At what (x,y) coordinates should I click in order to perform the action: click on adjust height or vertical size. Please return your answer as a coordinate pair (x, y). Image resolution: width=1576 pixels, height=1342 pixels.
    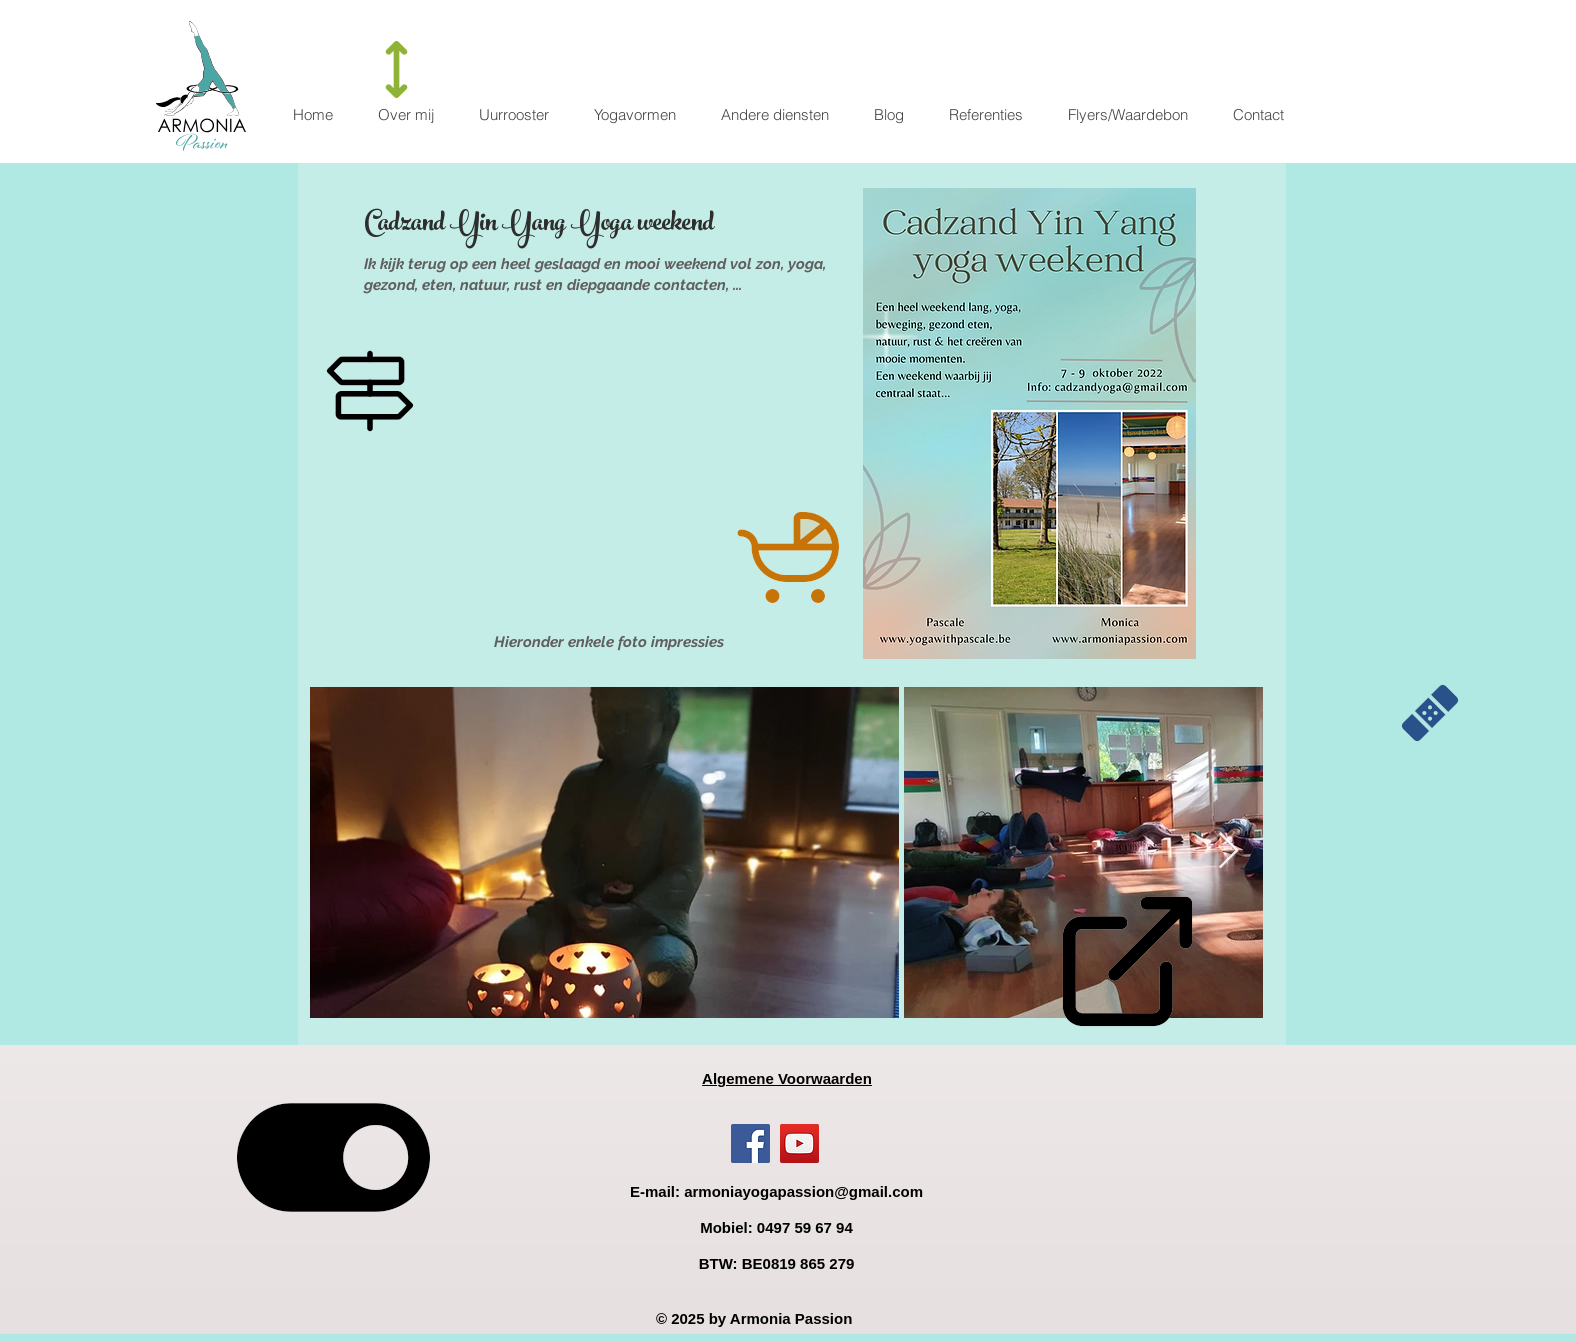
    Looking at the image, I should click on (396, 69).